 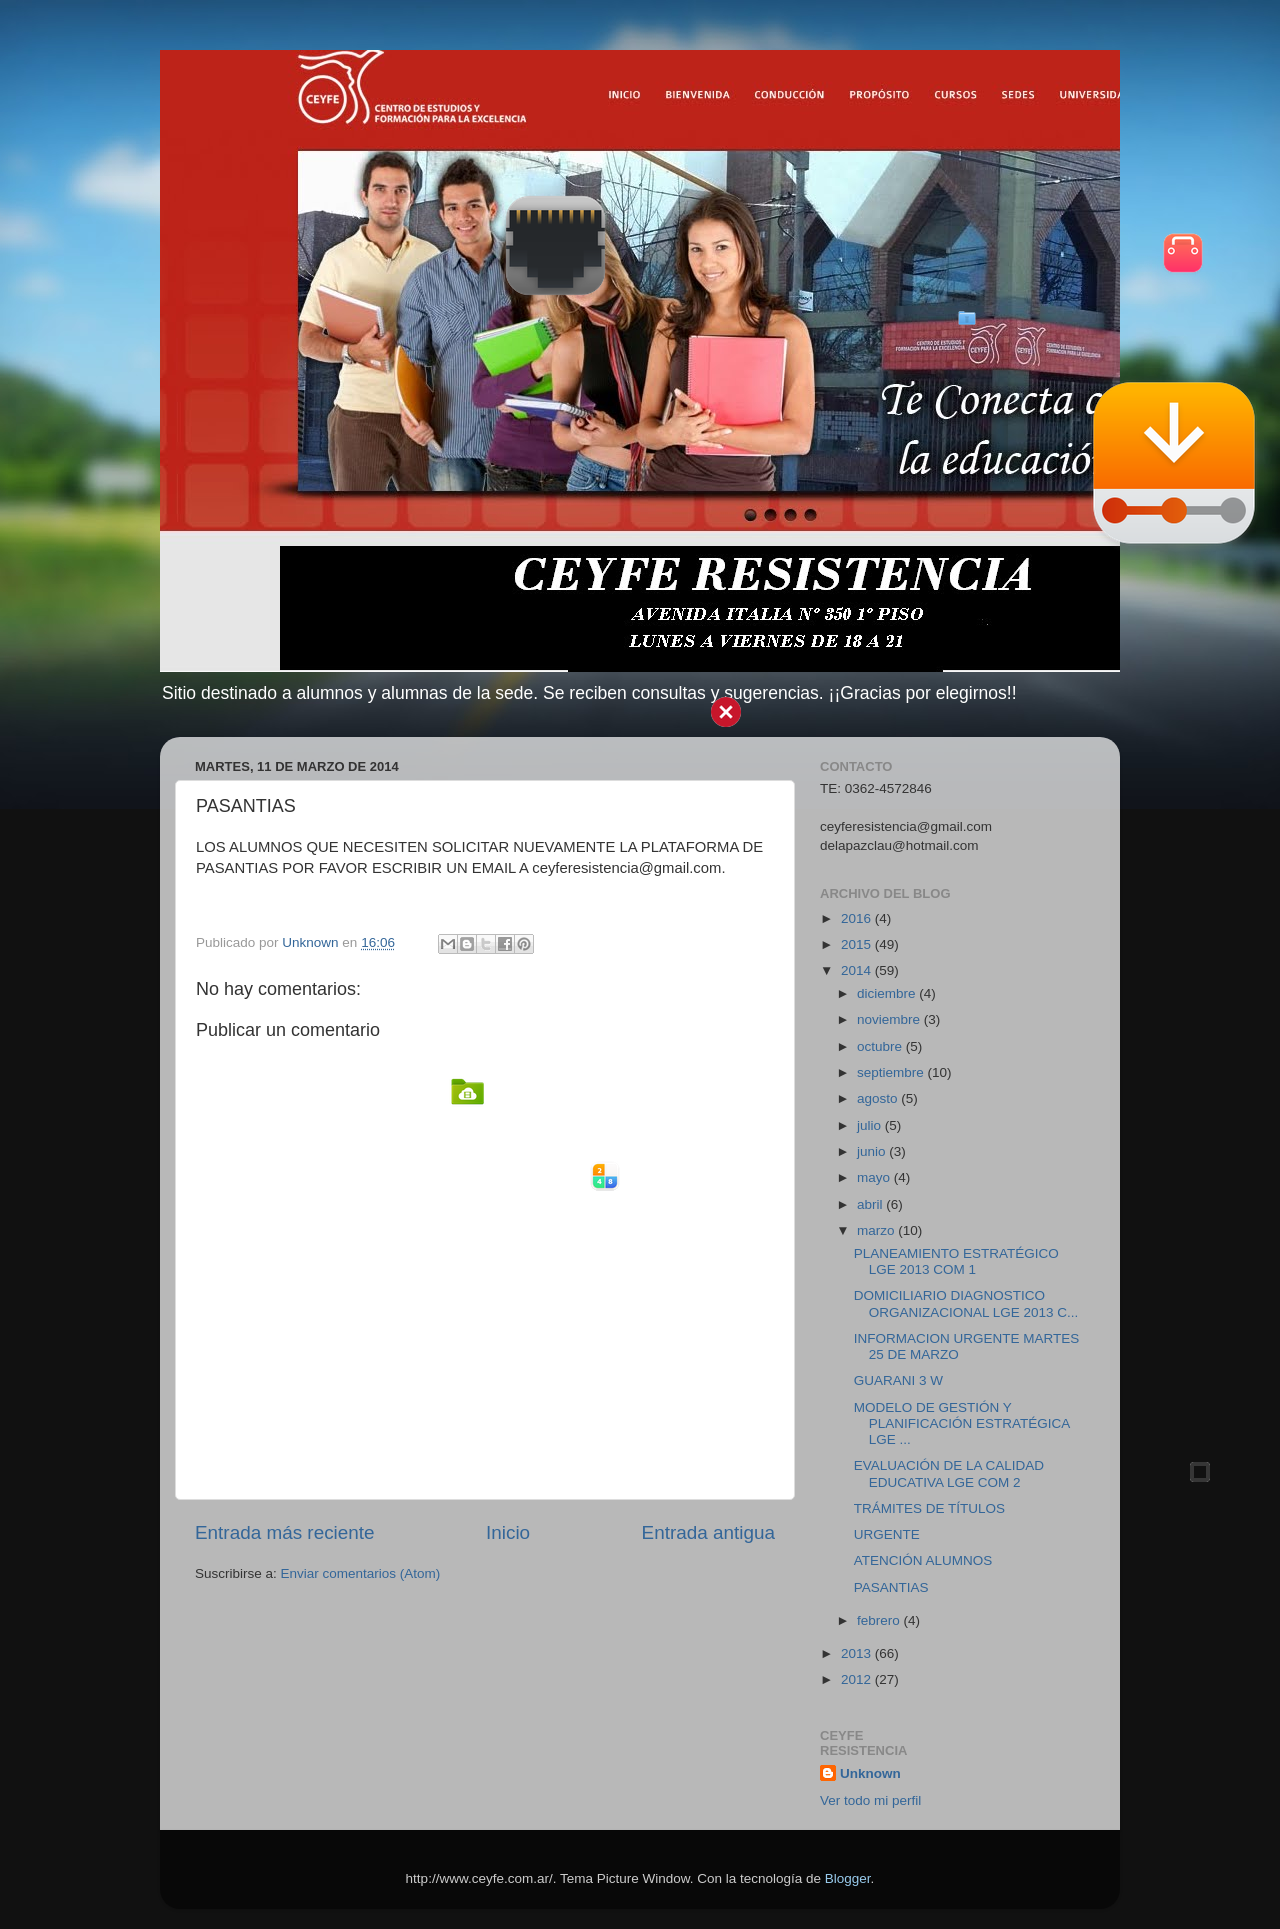 I want to click on stop or cancel the current action, so click(x=726, y=712).